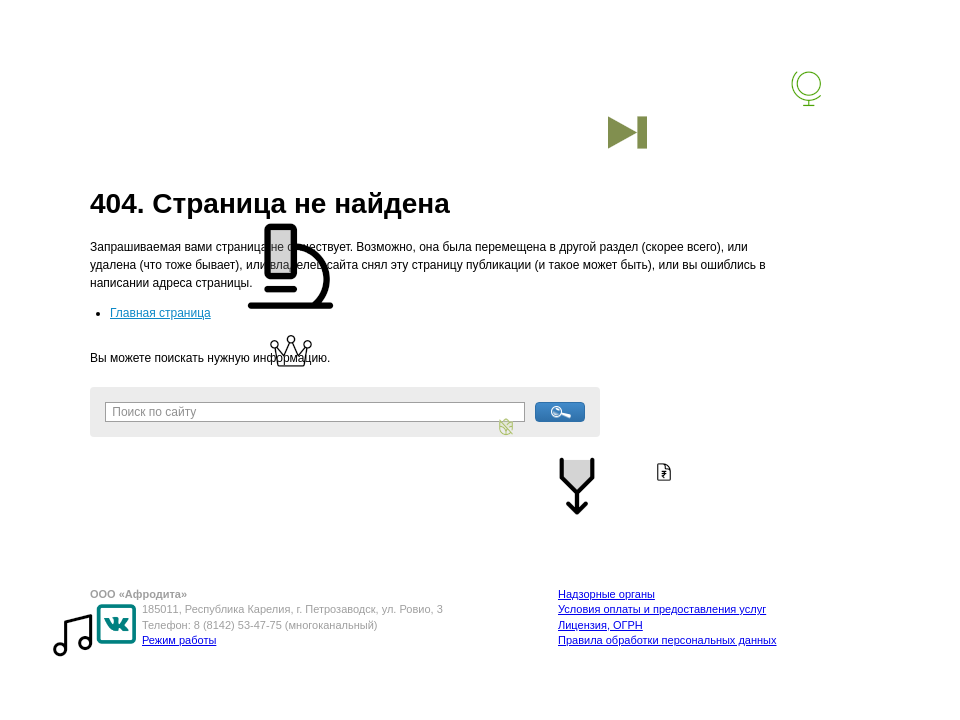 Image resolution: width=960 pixels, height=720 pixels. What do you see at coordinates (291, 353) in the screenshot?
I see `indicates premium or VIP membership status` at bounding box center [291, 353].